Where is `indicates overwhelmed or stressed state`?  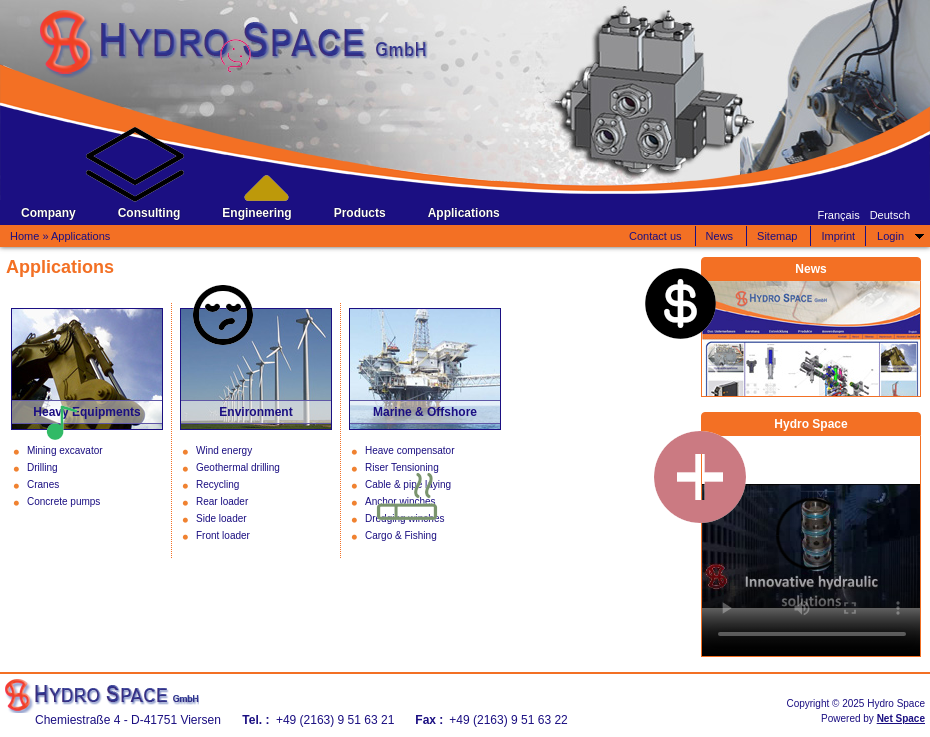
indicates overwhelmed or stressed state is located at coordinates (235, 54).